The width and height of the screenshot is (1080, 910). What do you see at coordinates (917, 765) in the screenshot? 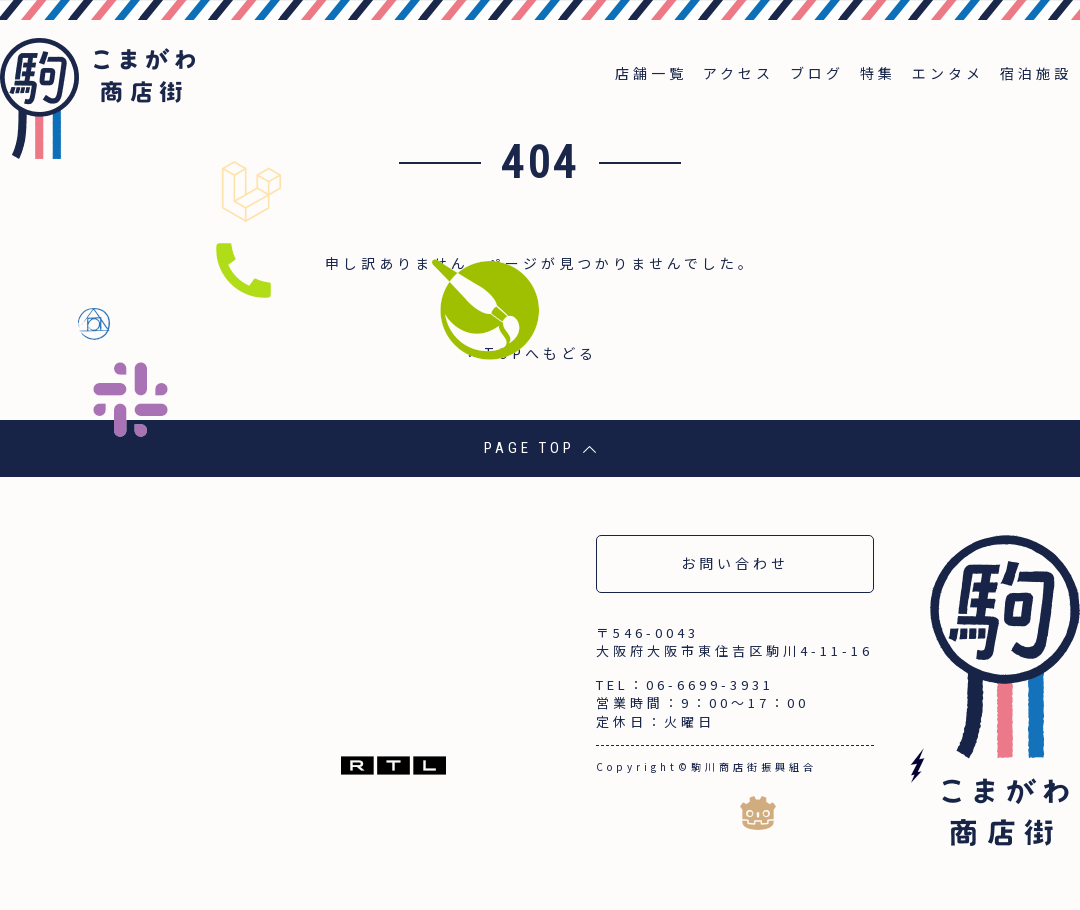
I see `hotwire brand logo` at bounding box center [917, 765].